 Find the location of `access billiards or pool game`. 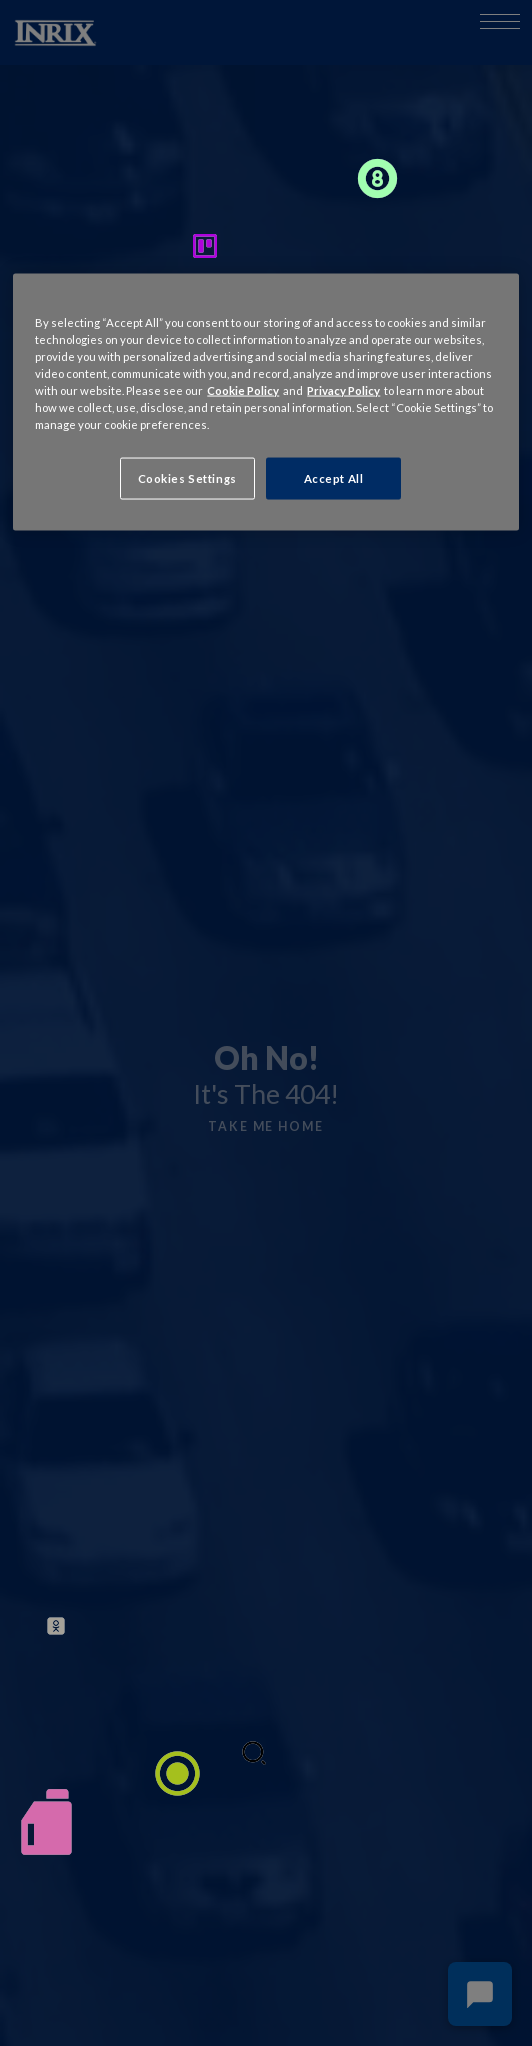

access billiards or pool game is located at coordinates (377, 178).